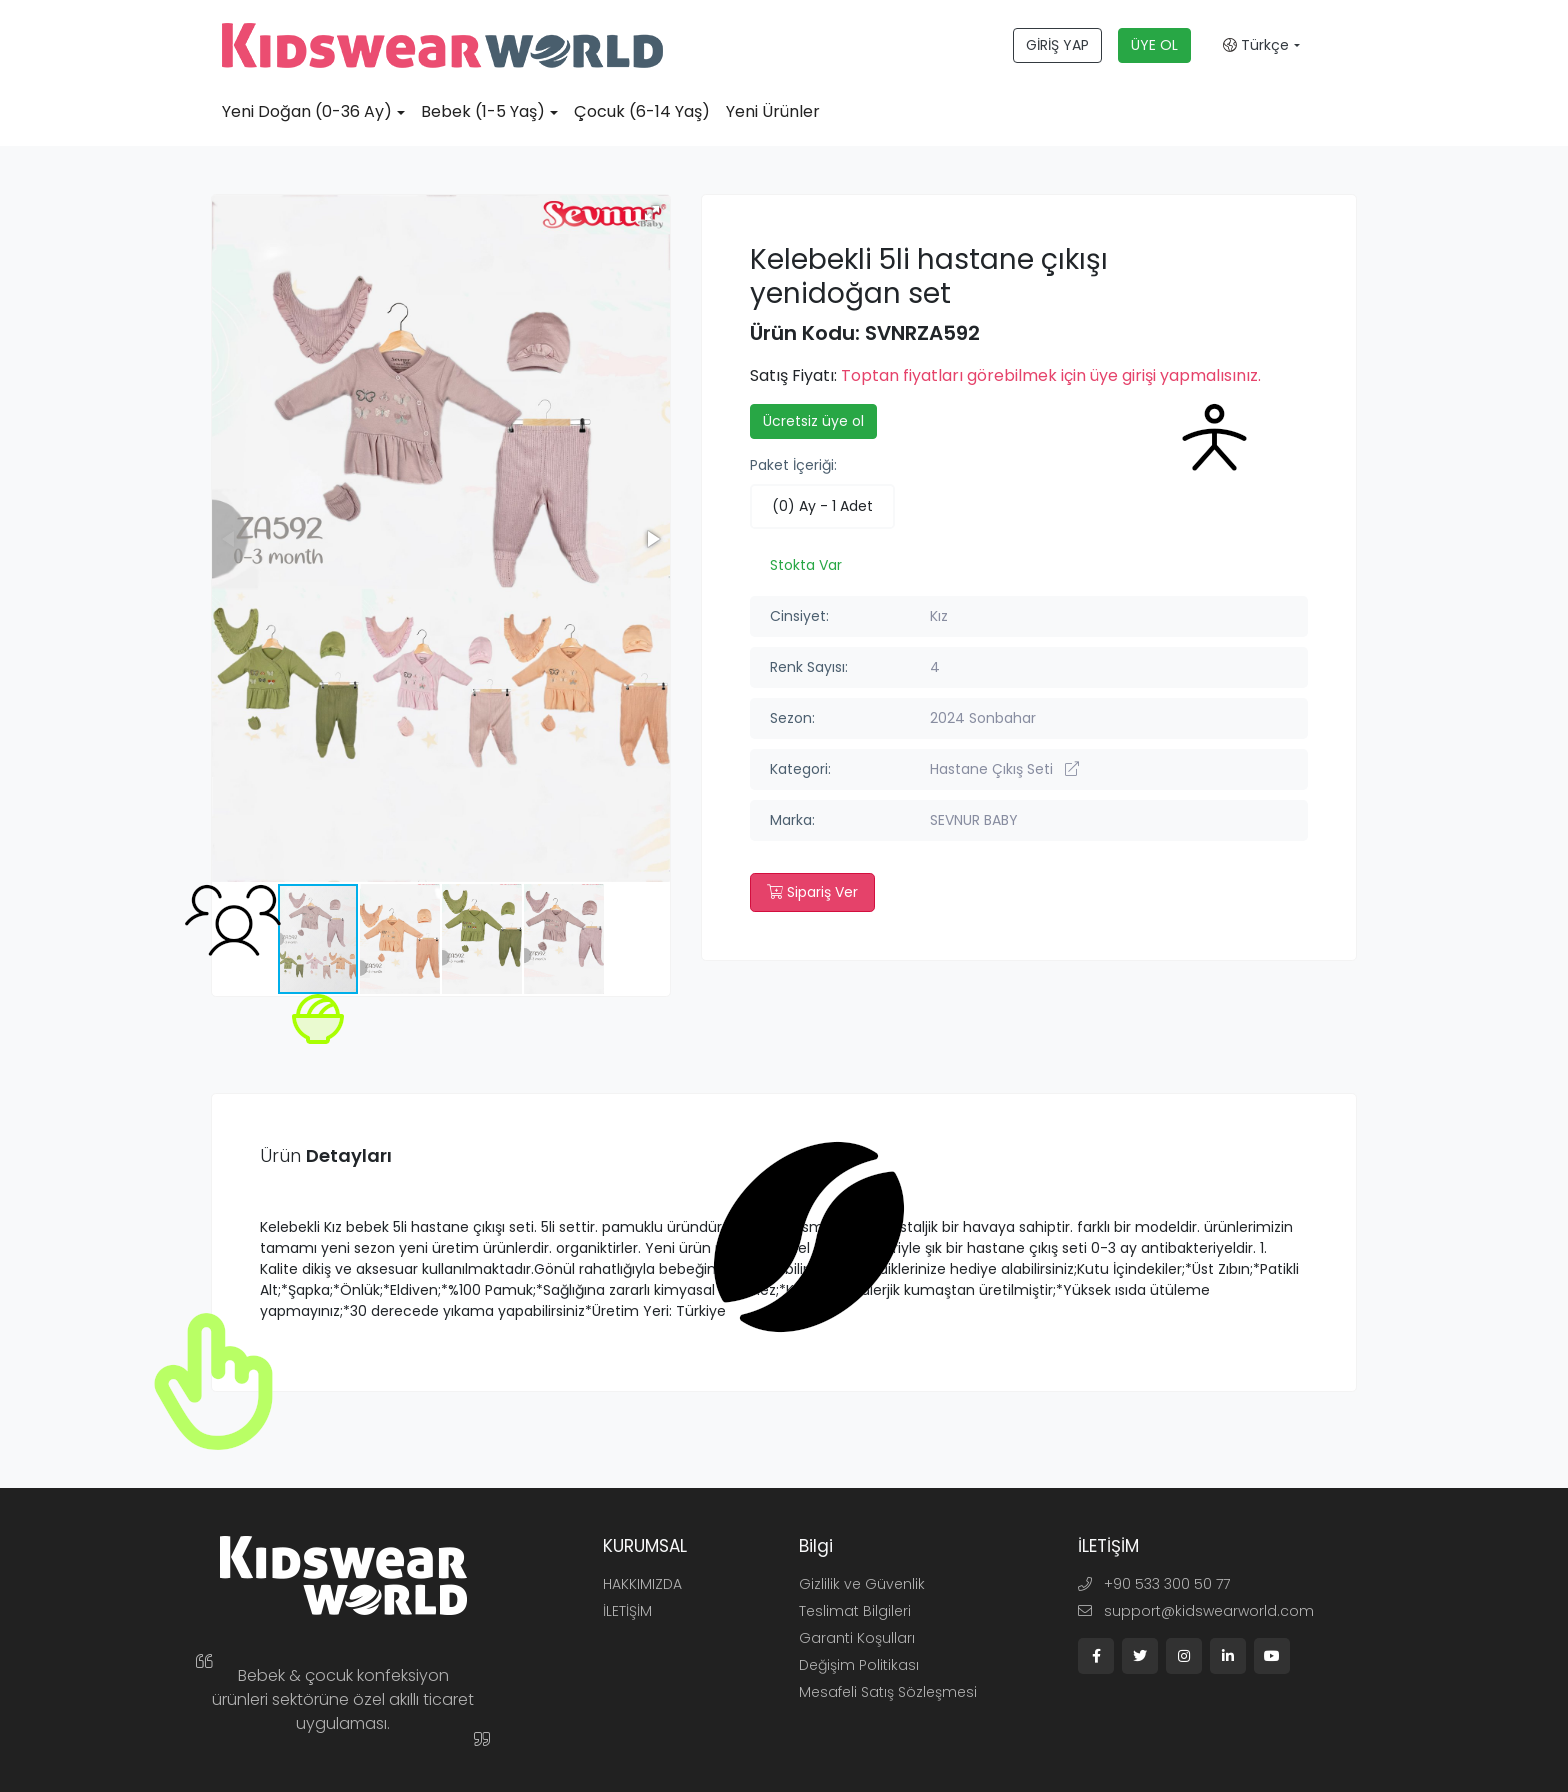  What do you see at coordinates (213, 1381) in the screenshot?
I see `tap or click to interact` at bounding box center [213, 1381].